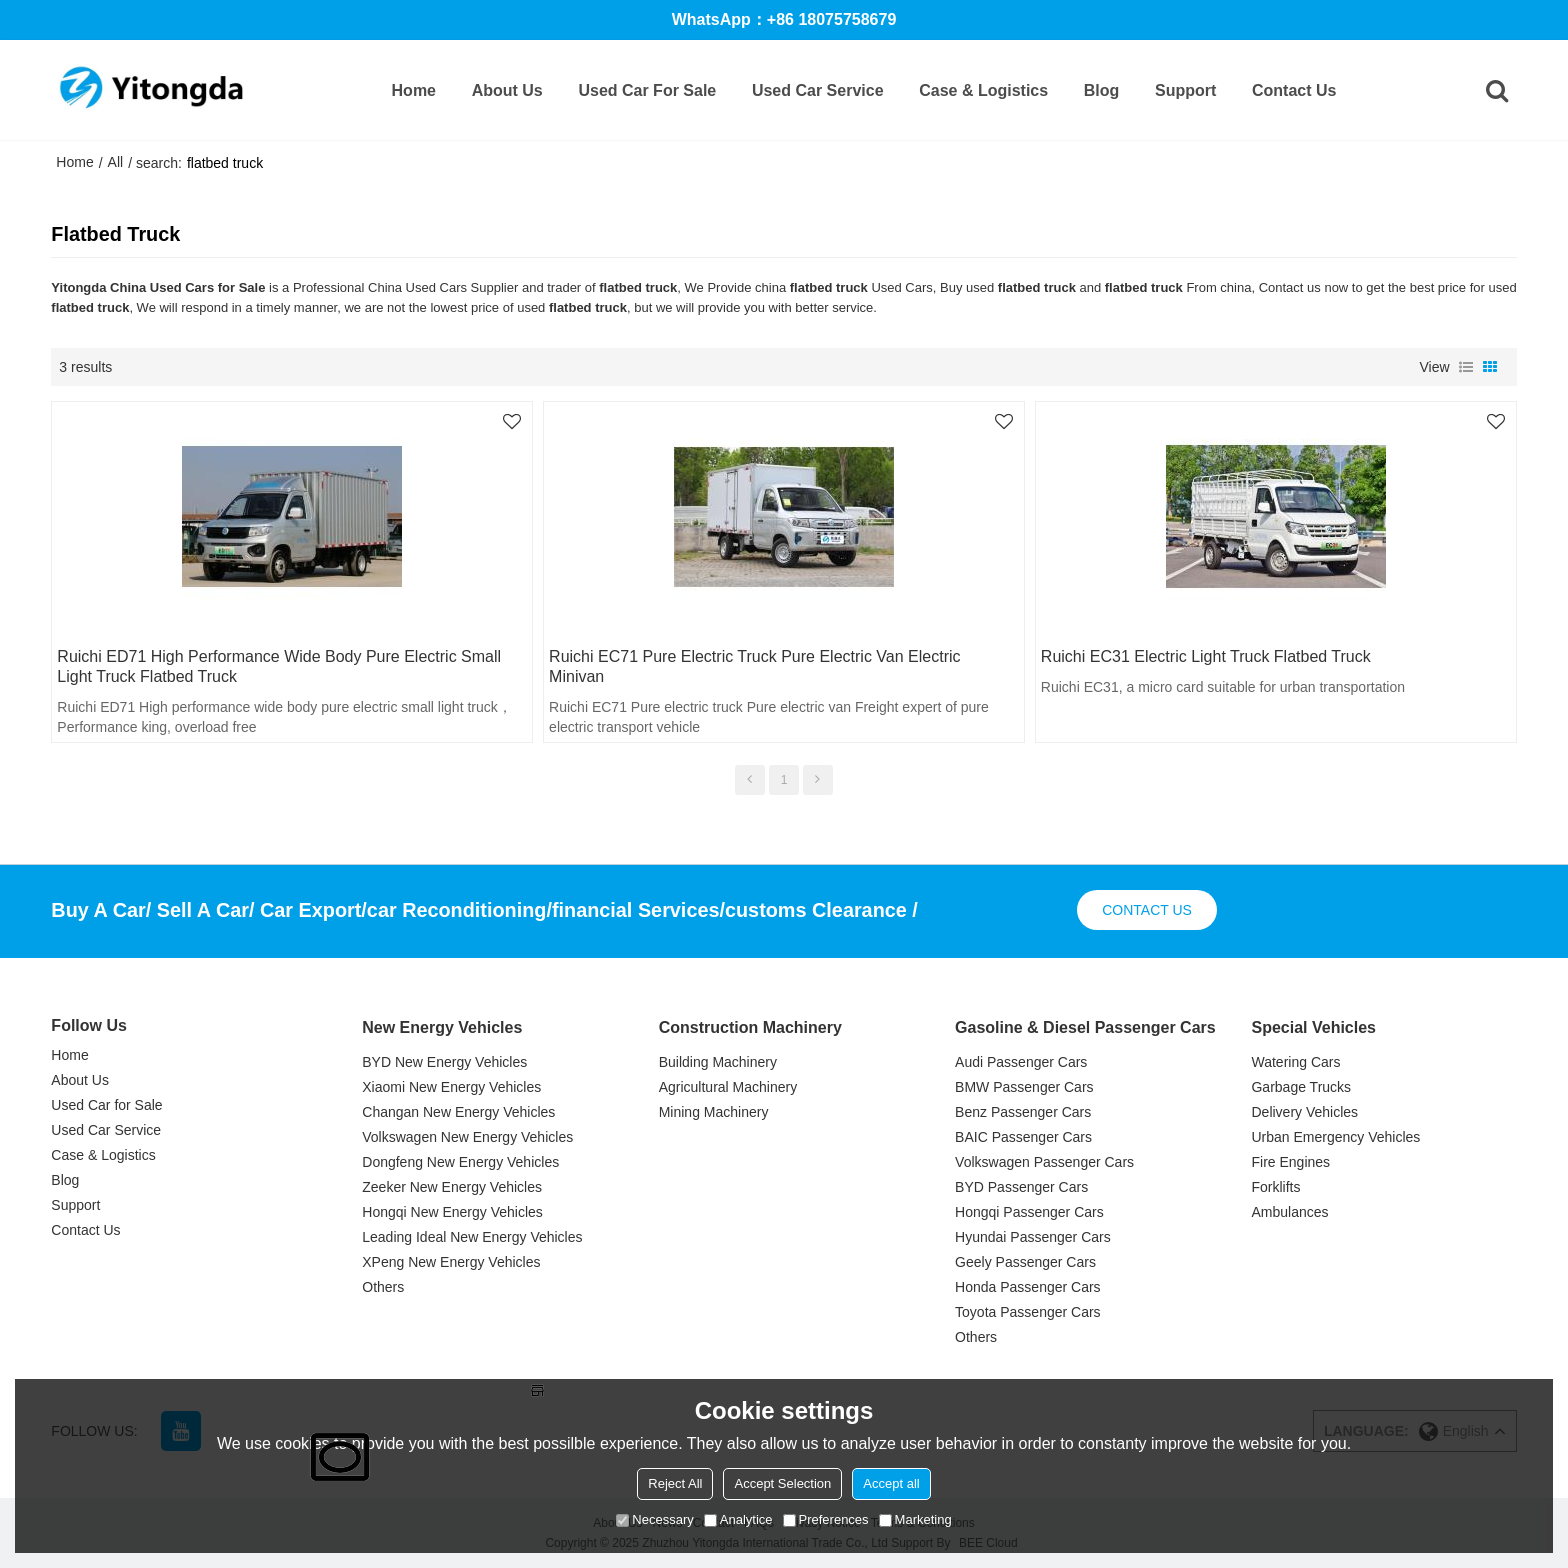 This screenshot has height=1568, width=1568. What do you see at coordinates (537, 1390) in the screenshot?
I see `find nearby stores or shops` at bounding box center [537, 1390].